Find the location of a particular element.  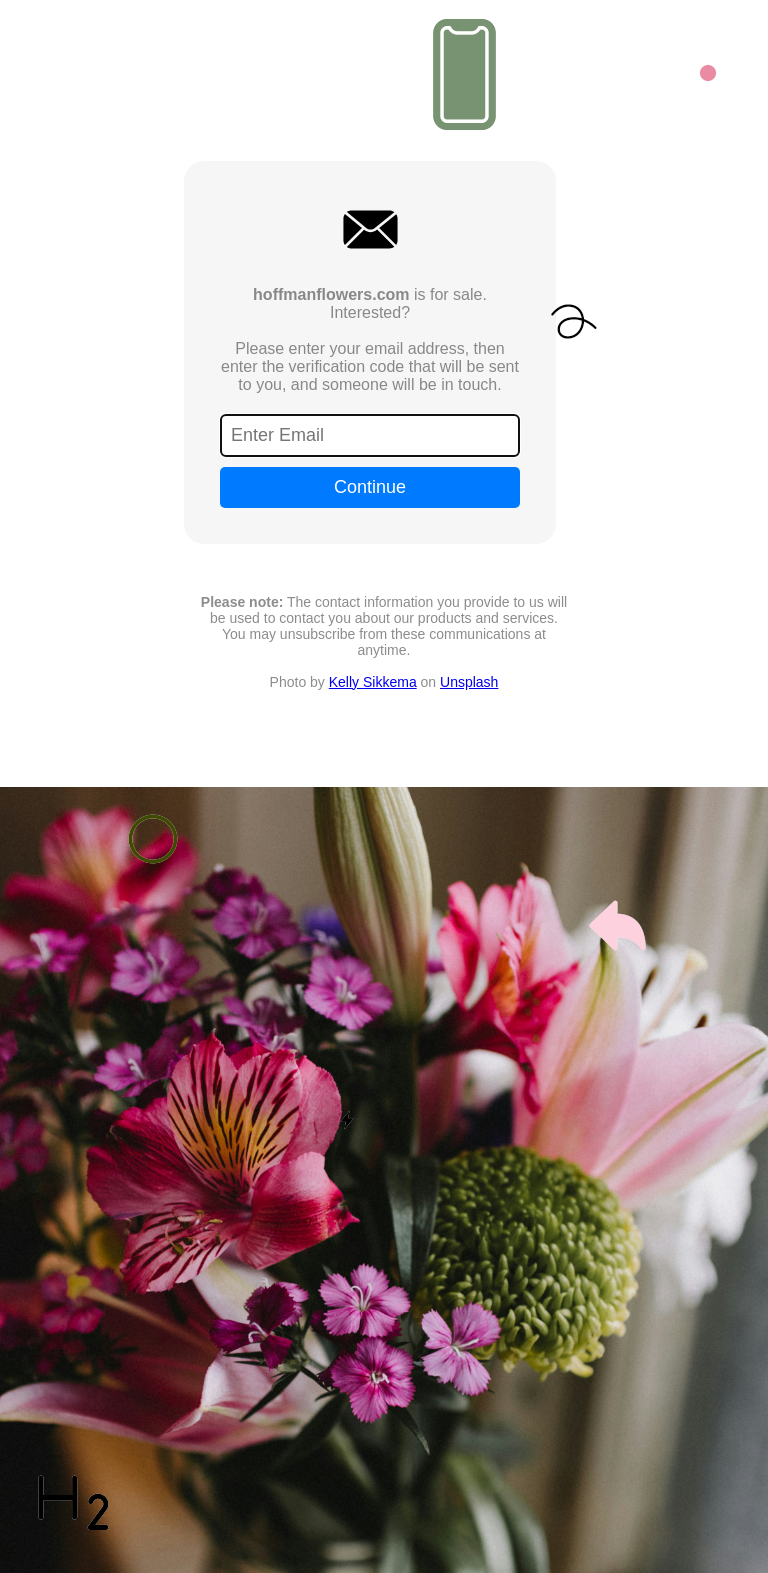

select or mark an item is located at coordinates (708, 73).